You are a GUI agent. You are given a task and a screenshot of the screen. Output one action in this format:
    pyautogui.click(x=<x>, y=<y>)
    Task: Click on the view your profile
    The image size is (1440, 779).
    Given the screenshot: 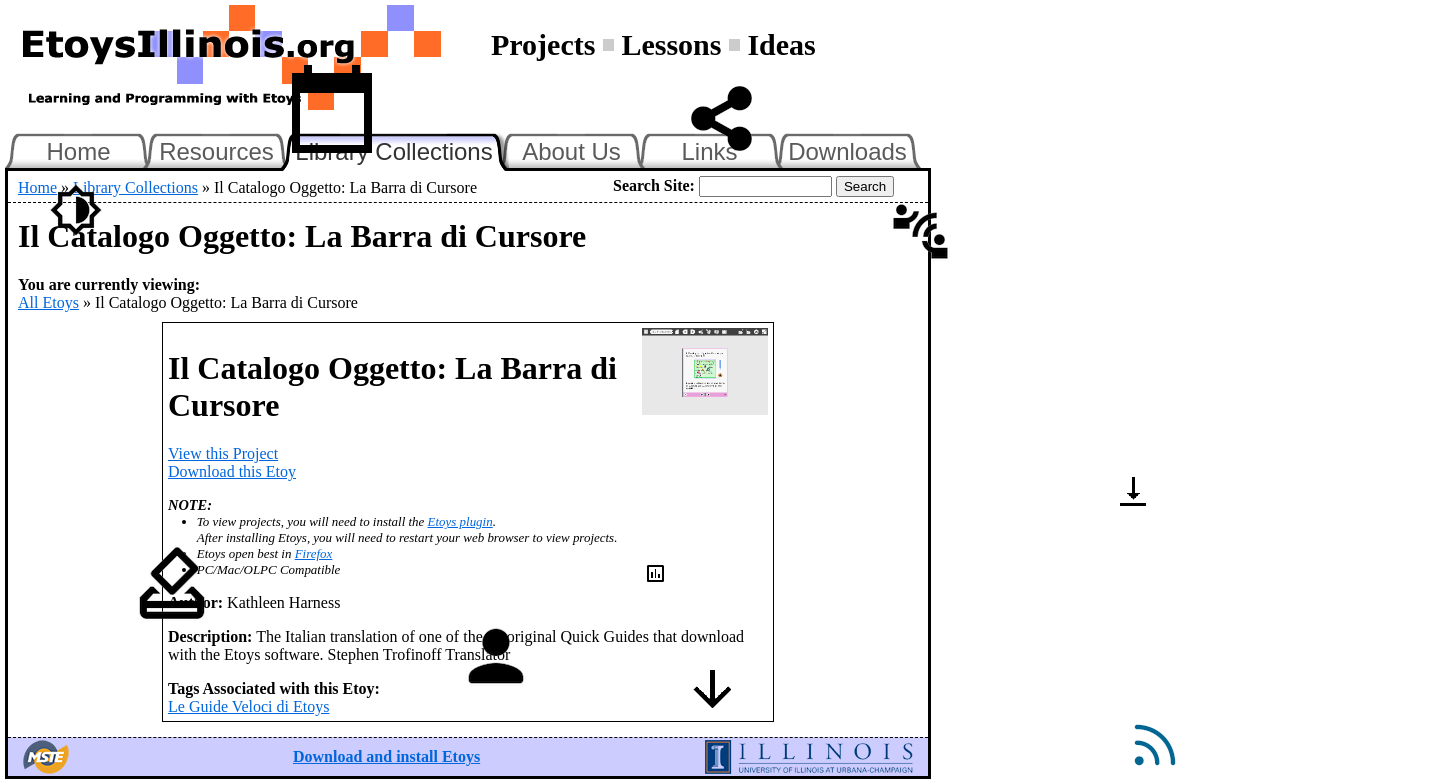 What is the action you would take?
    pyautogui.click(x=496, y=656)
    